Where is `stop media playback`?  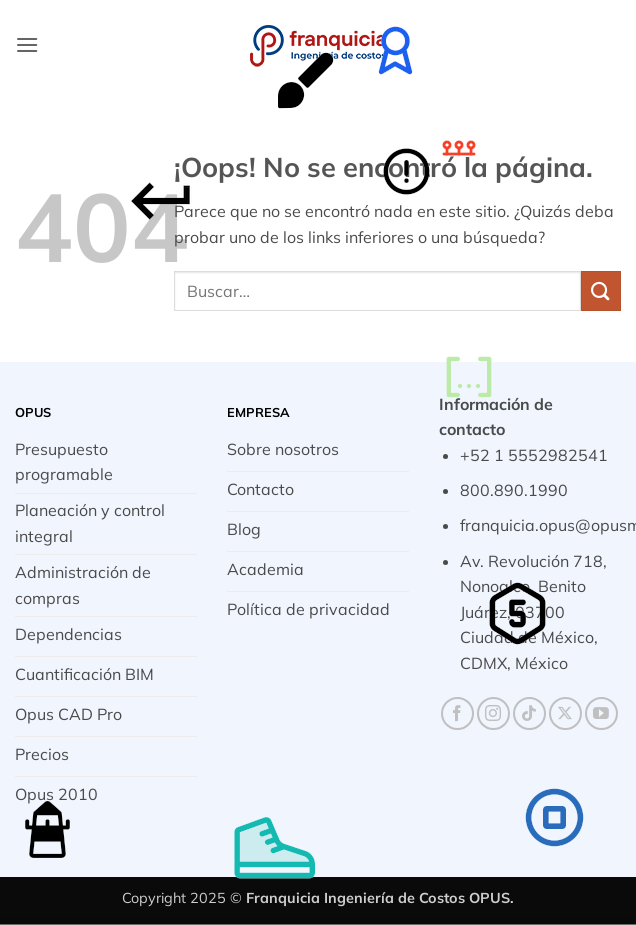
stop media playback is located at coordinates (554, 817).